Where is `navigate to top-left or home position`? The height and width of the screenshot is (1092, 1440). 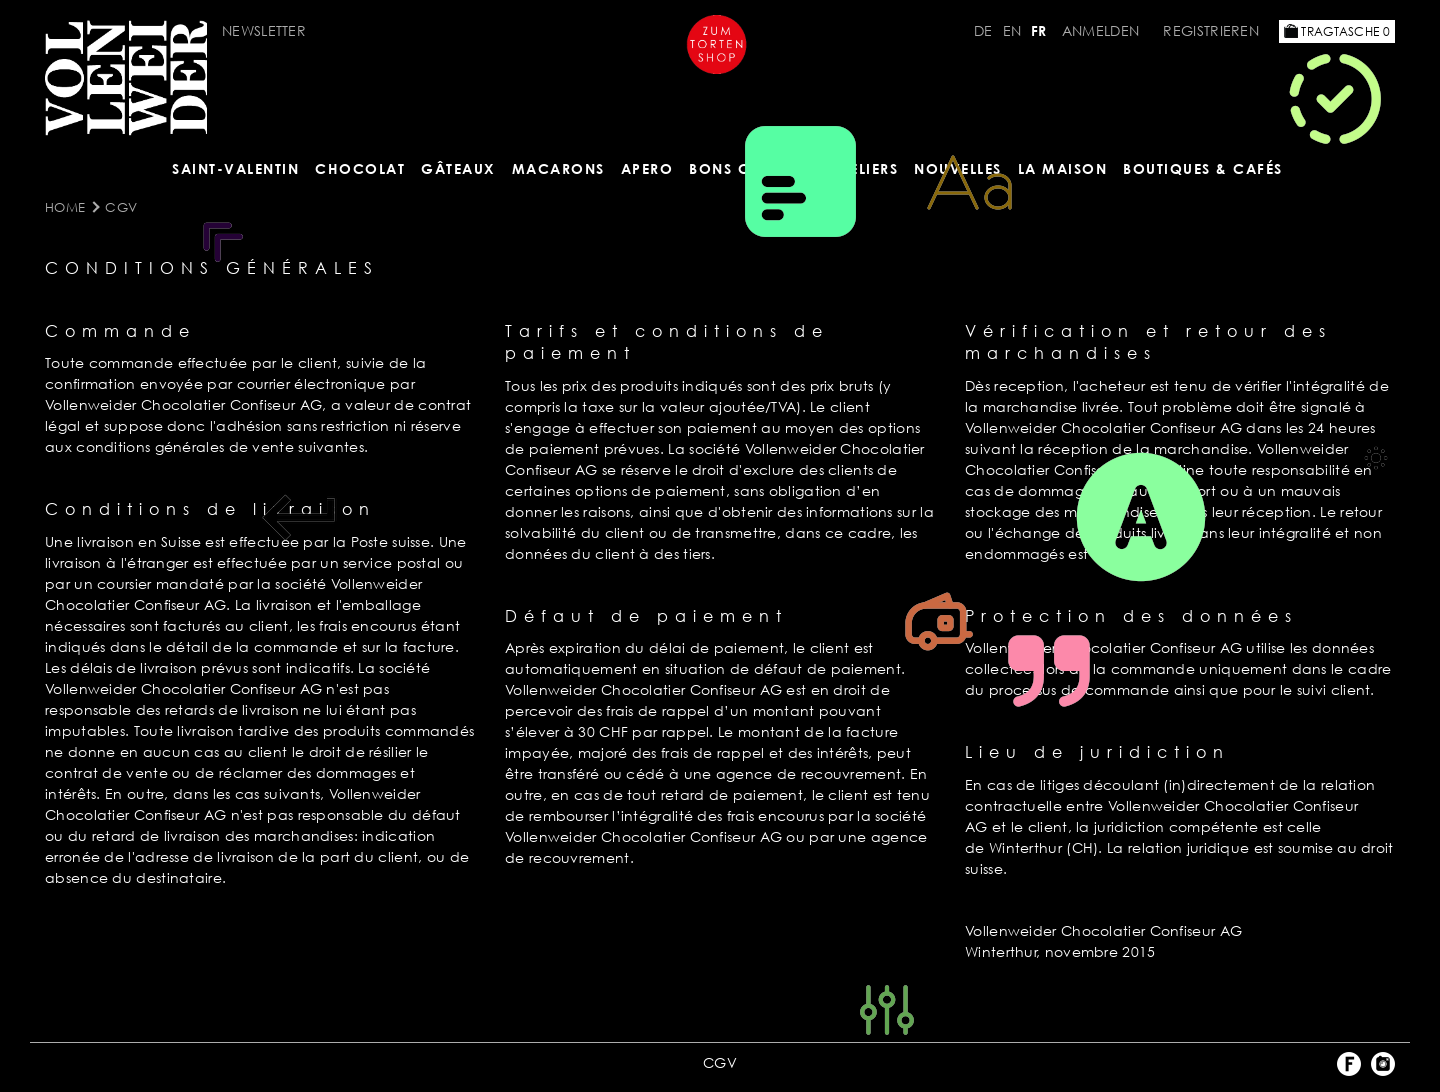 navigate to top-left or home position is located at coordinates (220, 239).